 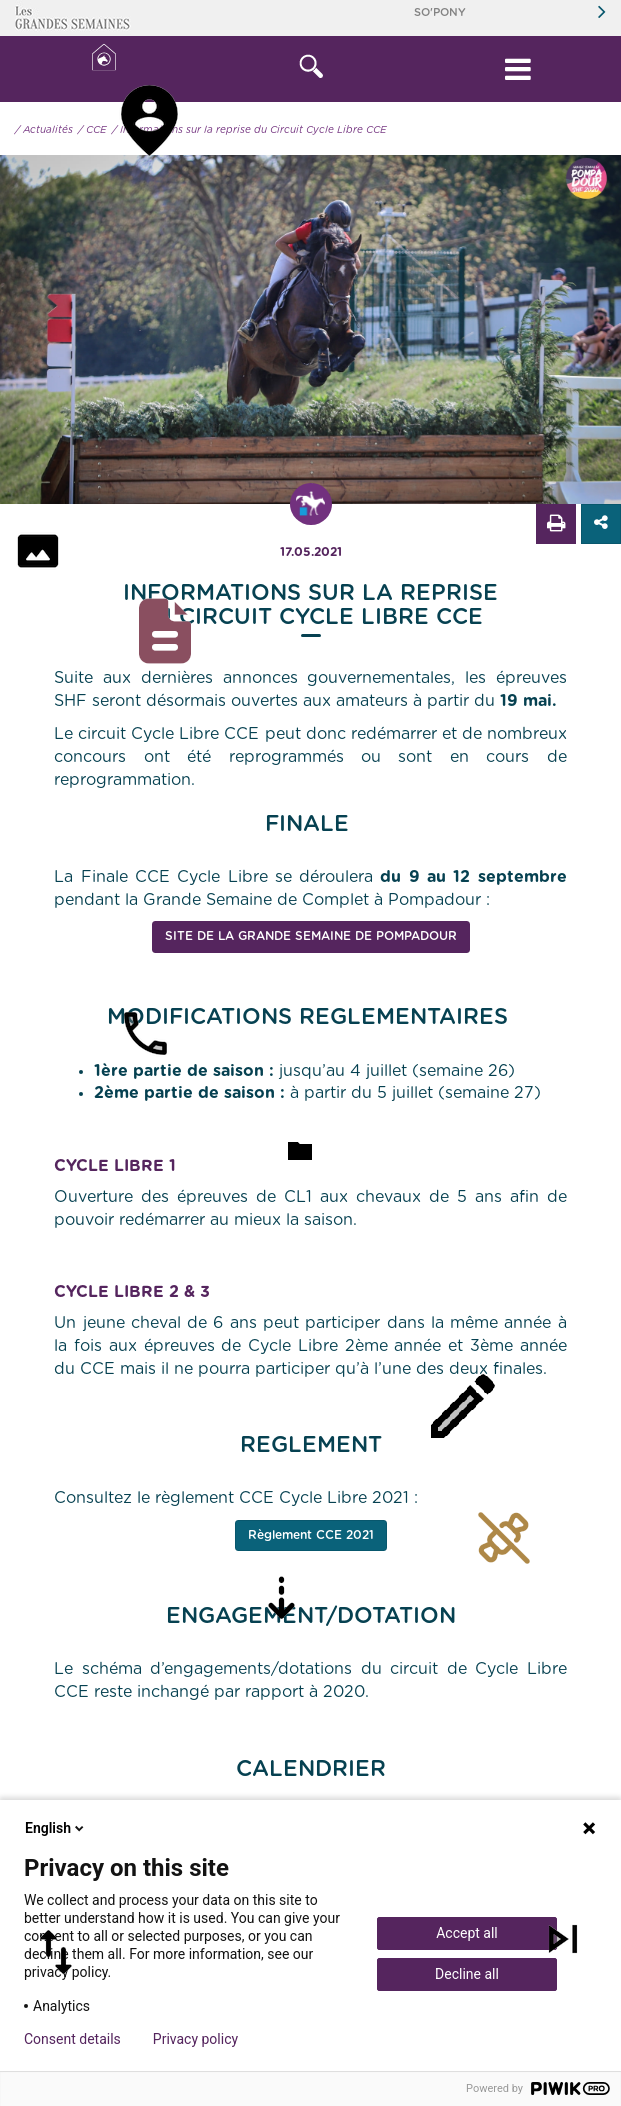 I want to click on view image at actual size, so click(x=38, y=551).